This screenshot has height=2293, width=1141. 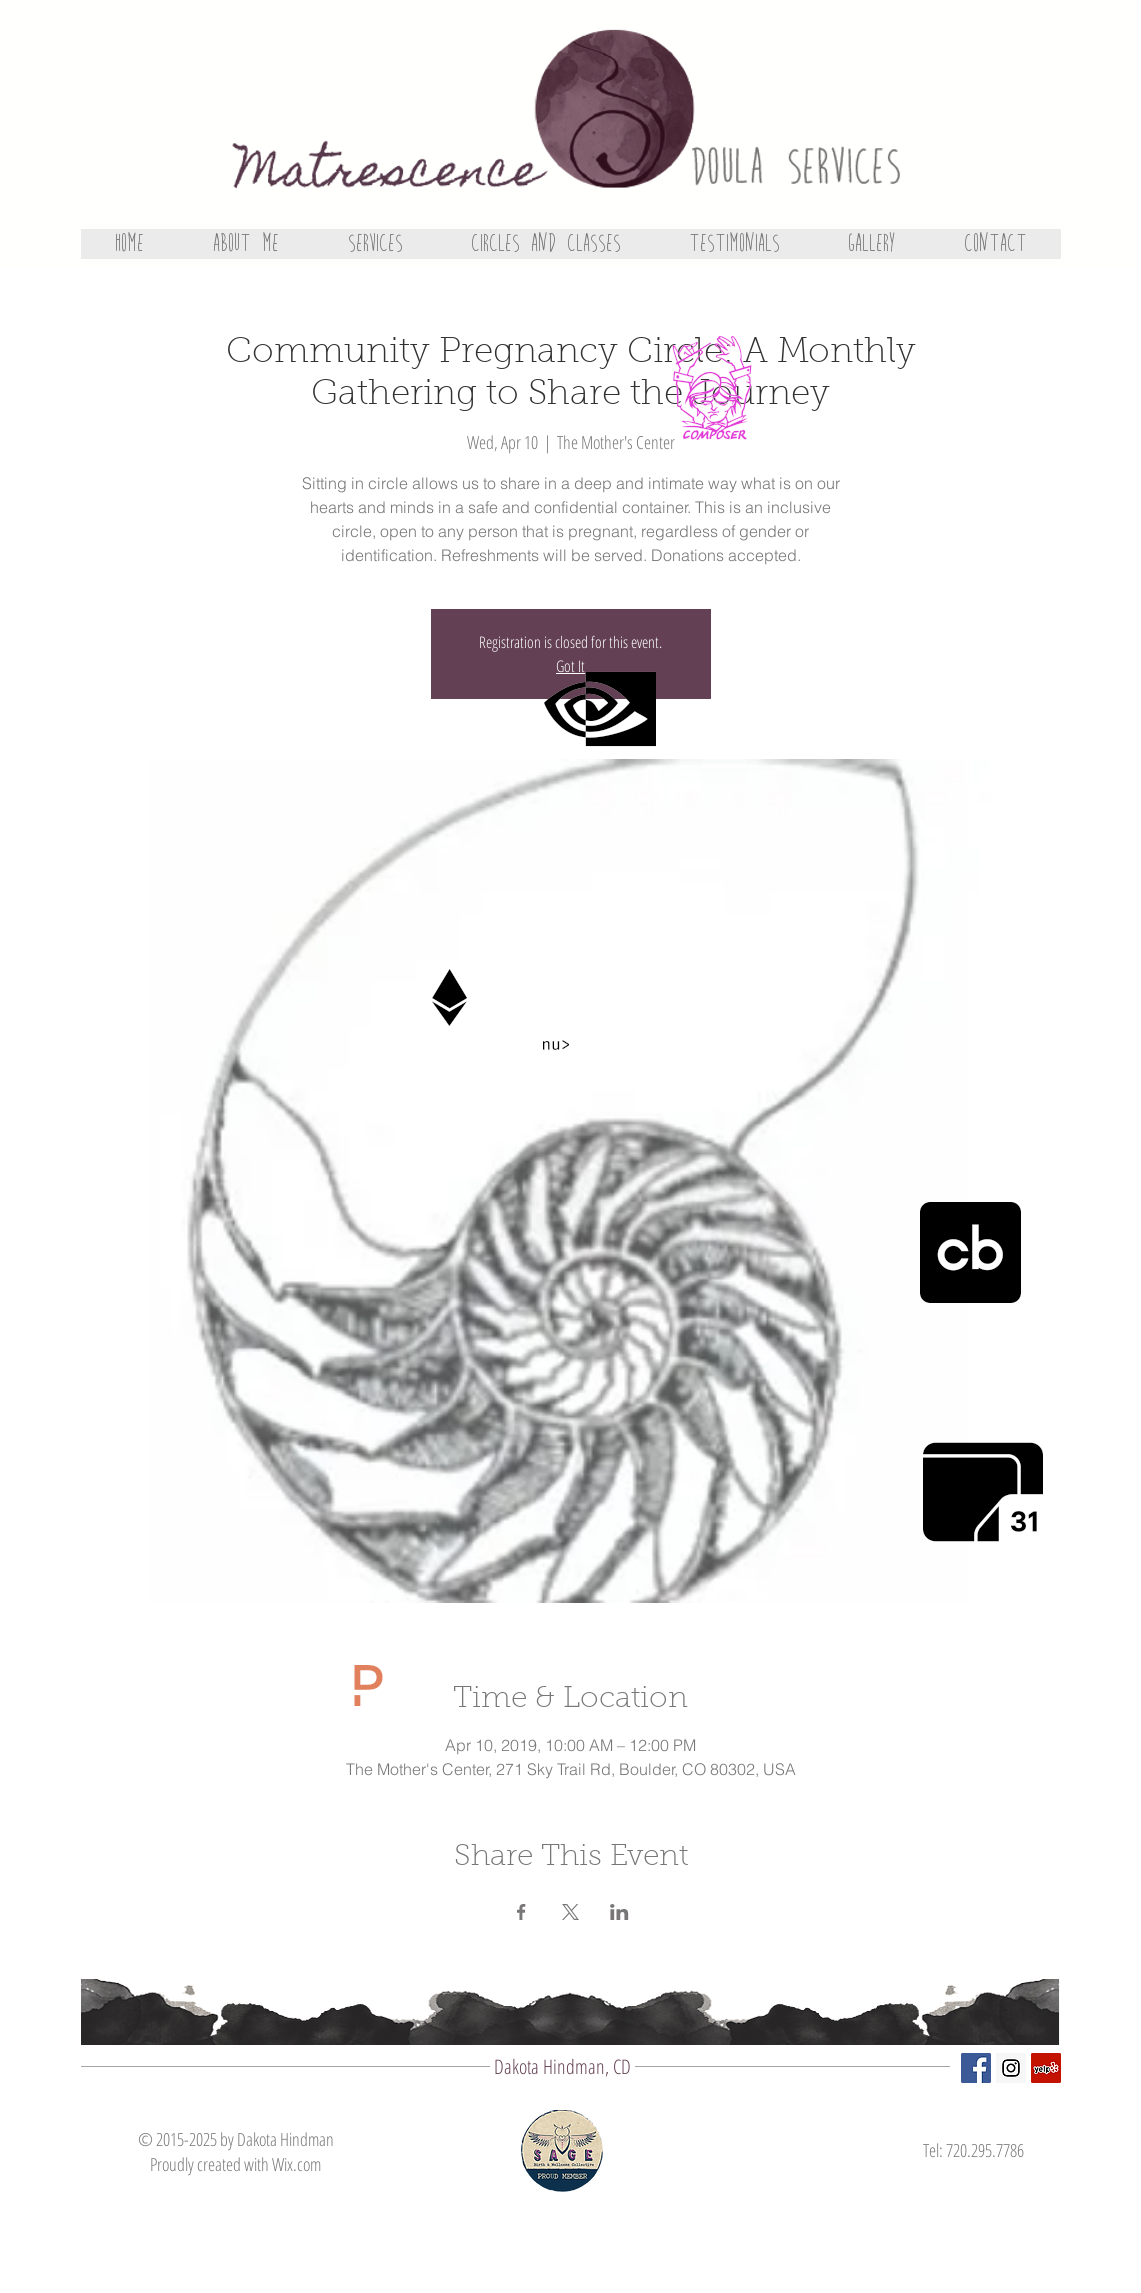 What do you see at coordinates (556, 1045) in the screenshot?
I see `nushell application logo` at bounding box center [556, 1045].